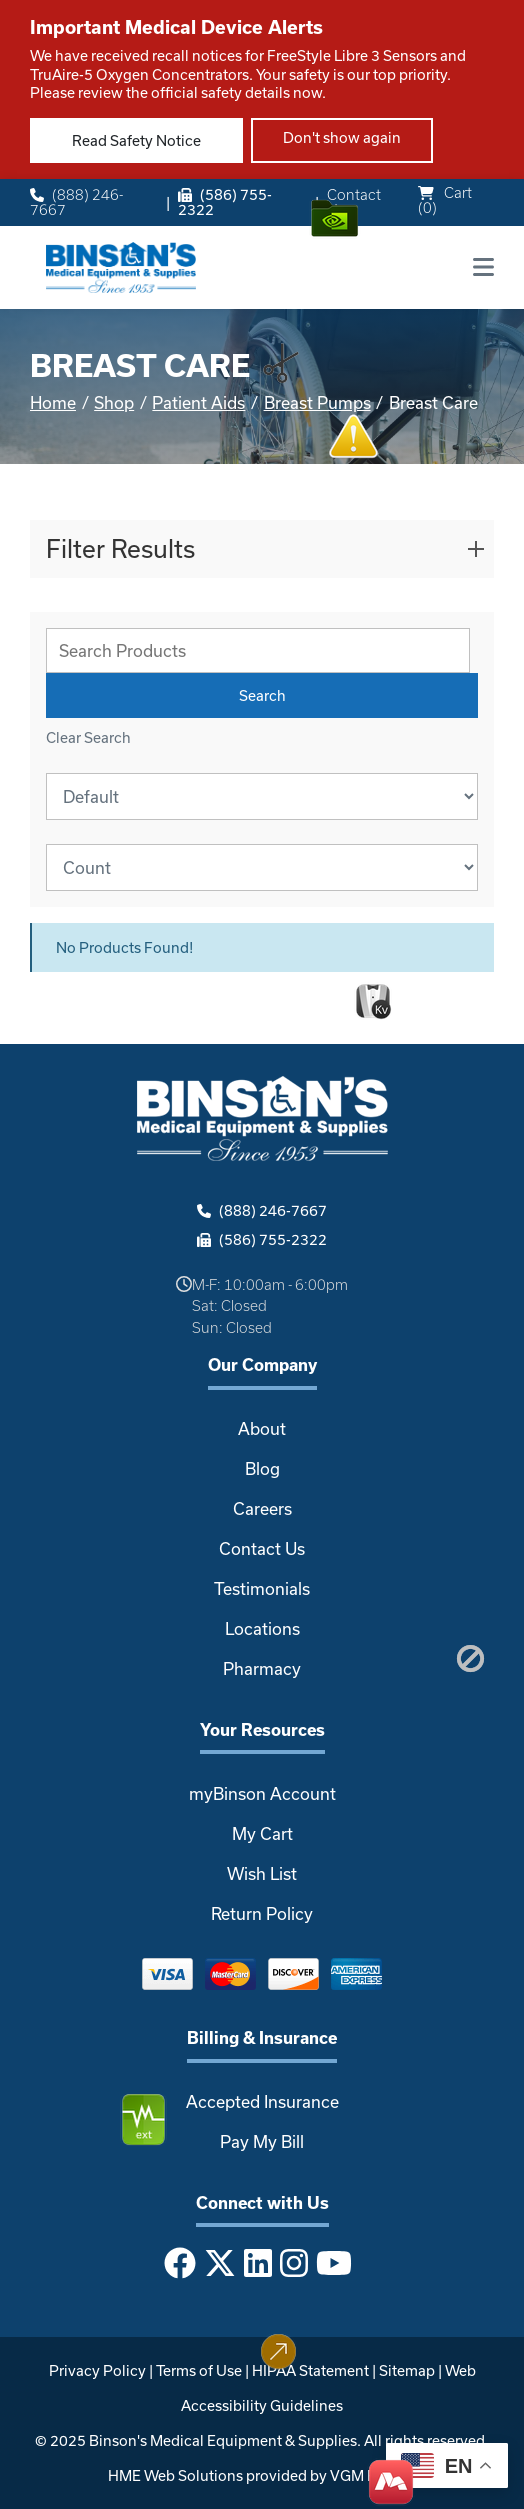 The image size is (524, 2509). I want to click on indicates a symbolic link or shortcut to another file, so click(278, 2351).